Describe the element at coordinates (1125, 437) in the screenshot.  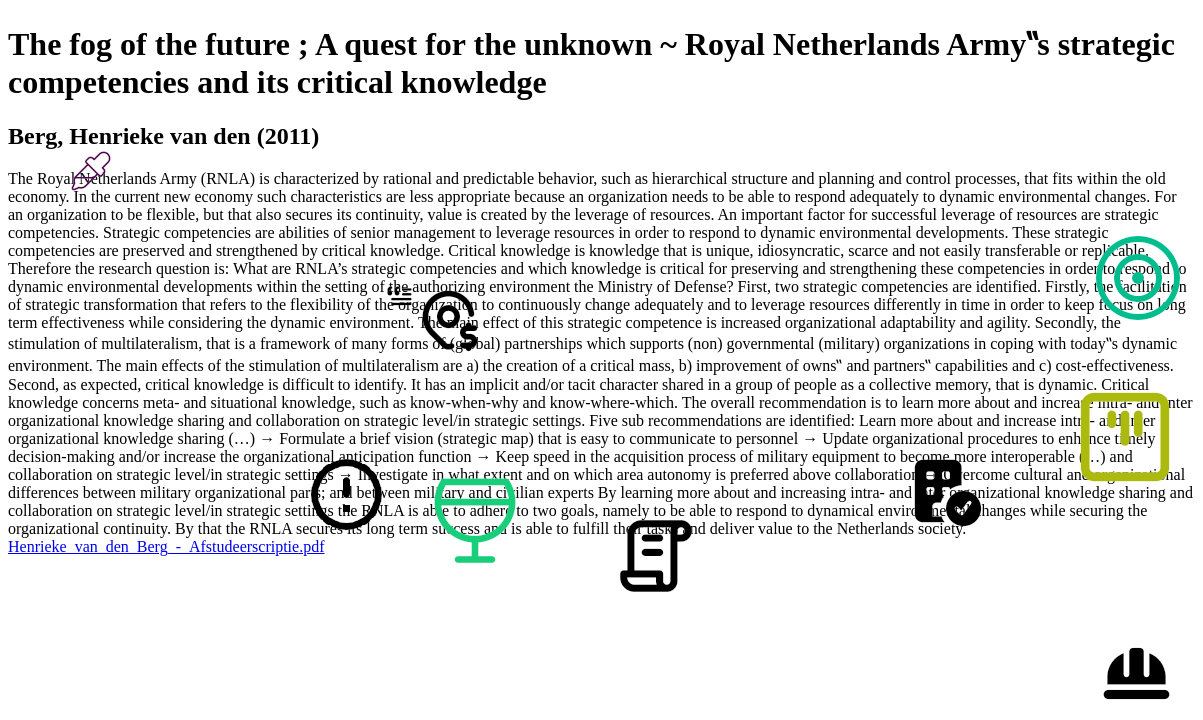
I see `align content to top center of container` at that location.